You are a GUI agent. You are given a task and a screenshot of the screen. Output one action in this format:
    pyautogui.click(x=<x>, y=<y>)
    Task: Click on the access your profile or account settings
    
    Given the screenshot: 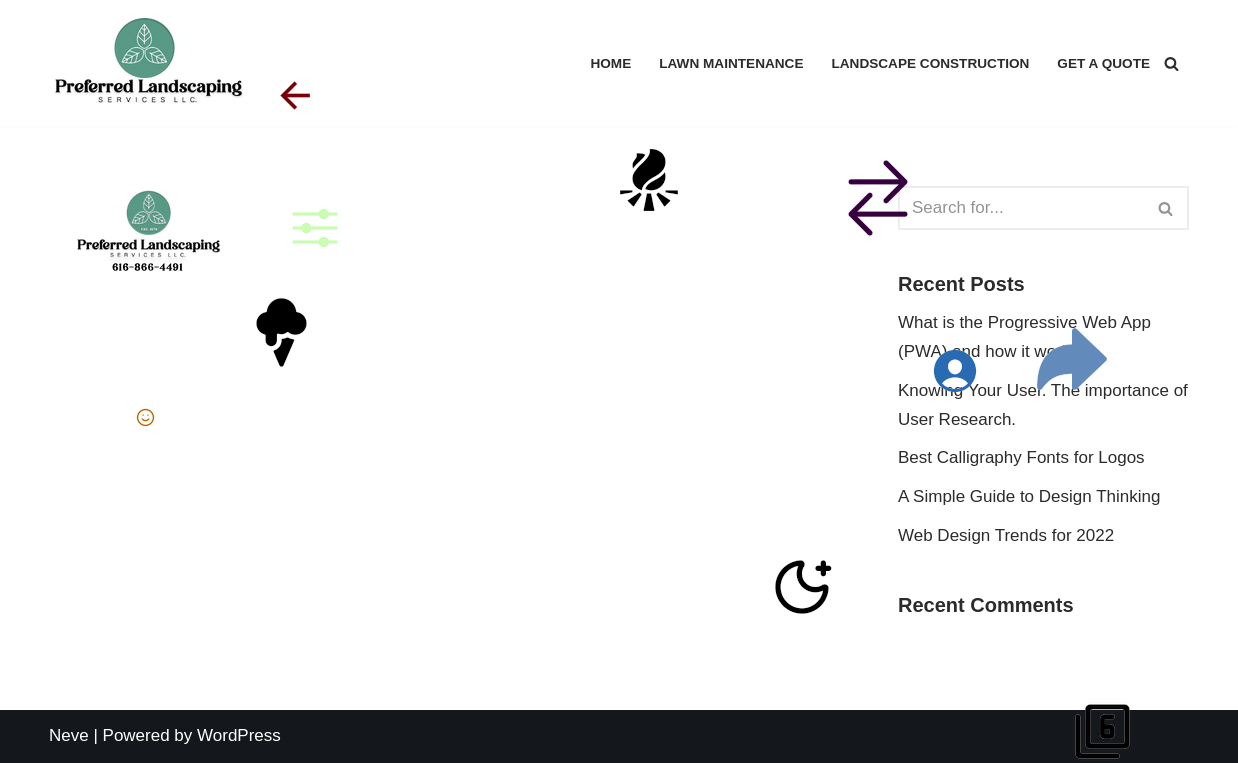 What is the action you would take?
    pyautogui.click(x=955, y=371)
    